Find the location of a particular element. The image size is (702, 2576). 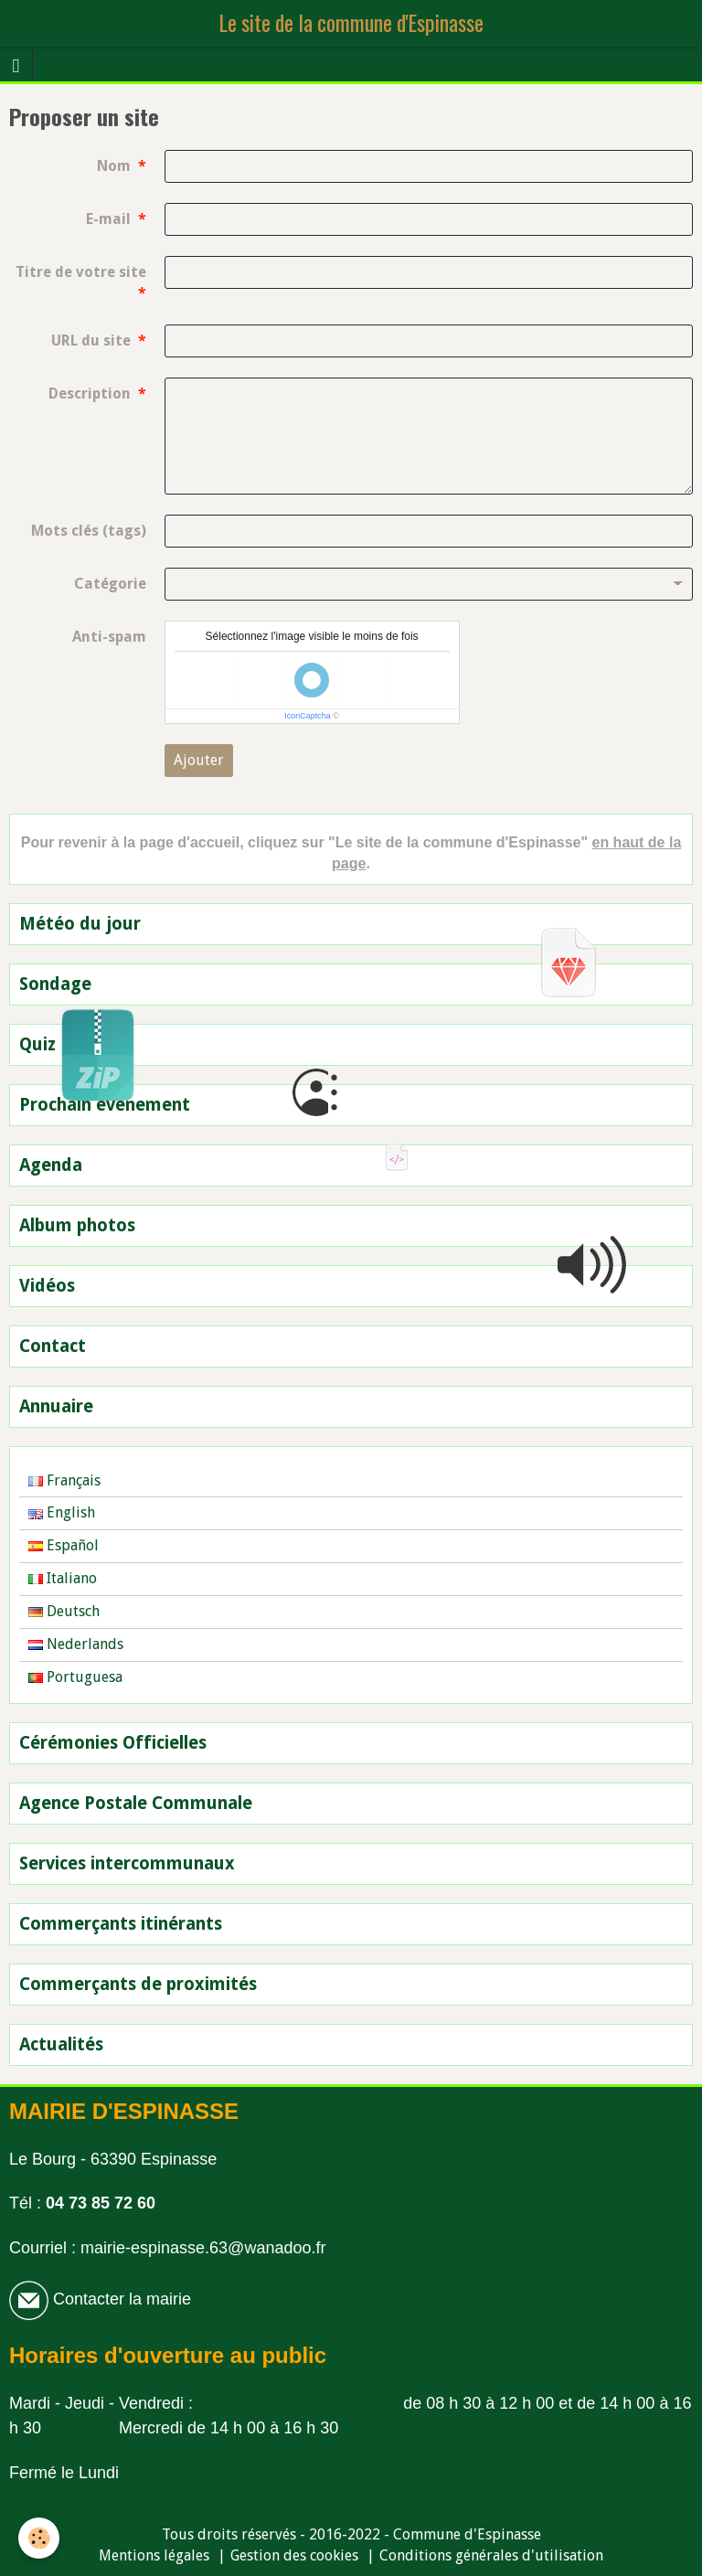

open a compressed zip archive is located at coordinates (98, 1055).